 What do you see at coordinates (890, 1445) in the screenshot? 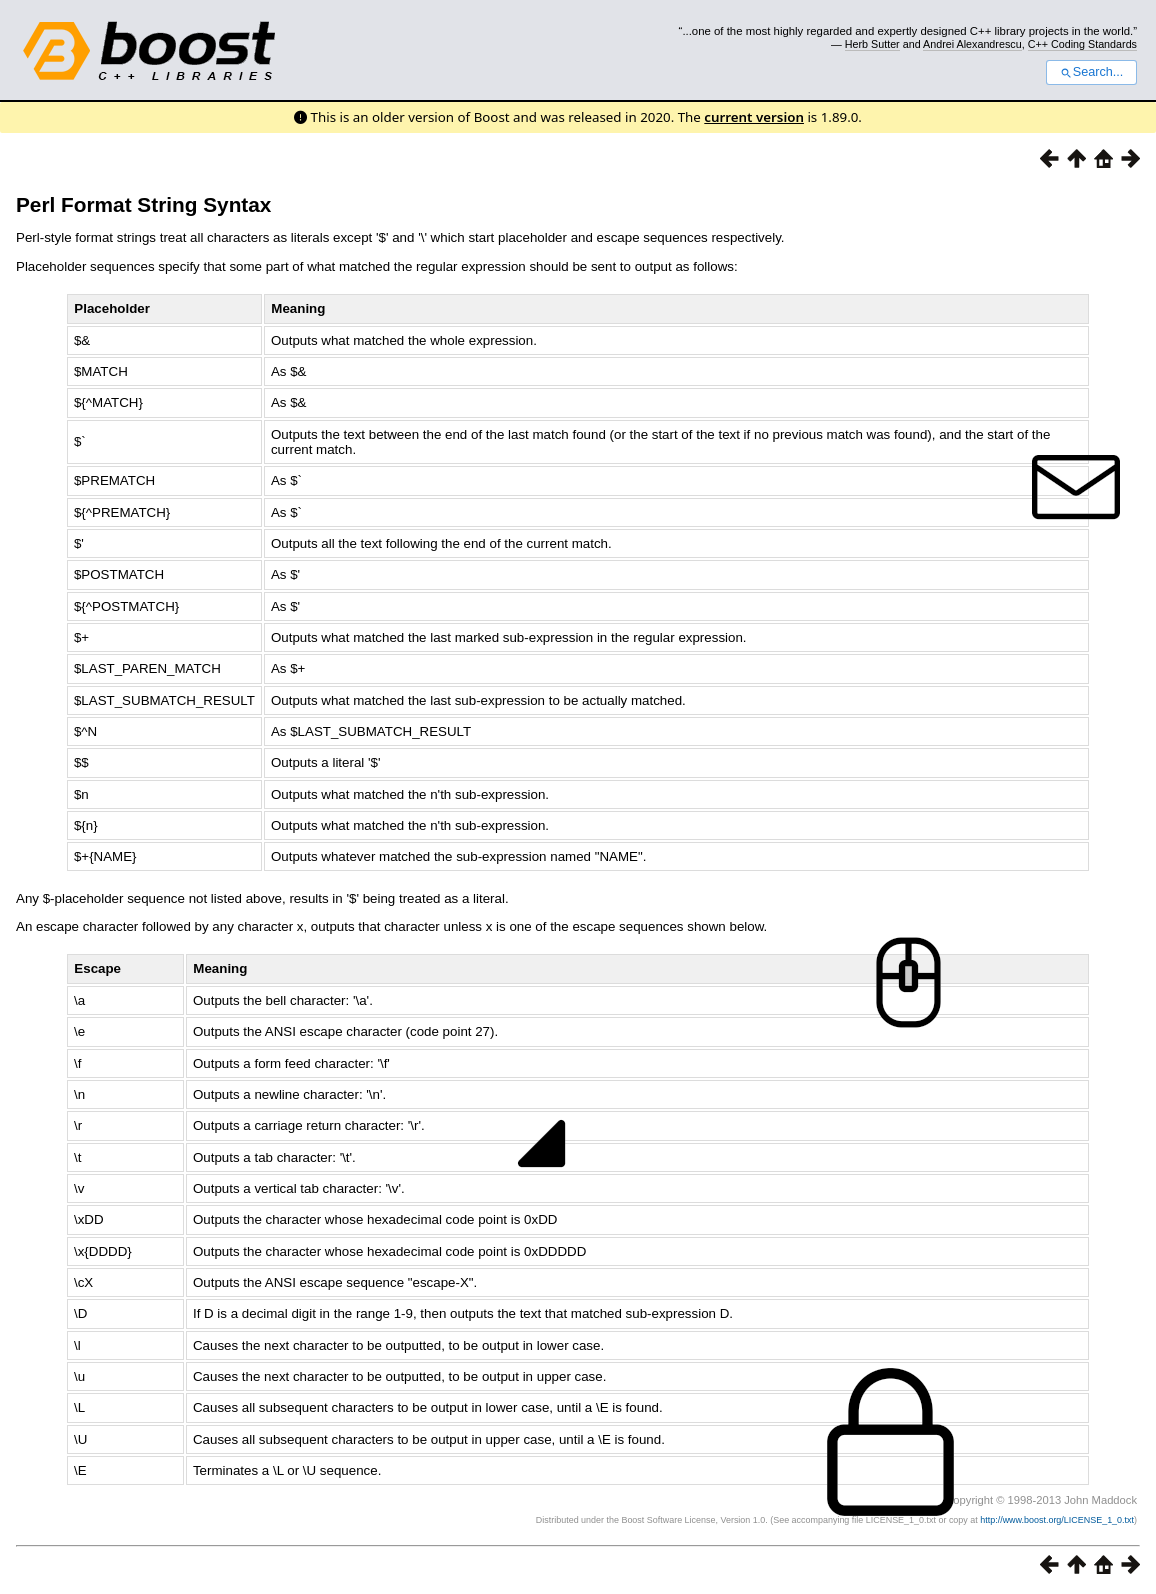
I see `indicates a locked or secure item` at bounding box center [890, 1445].